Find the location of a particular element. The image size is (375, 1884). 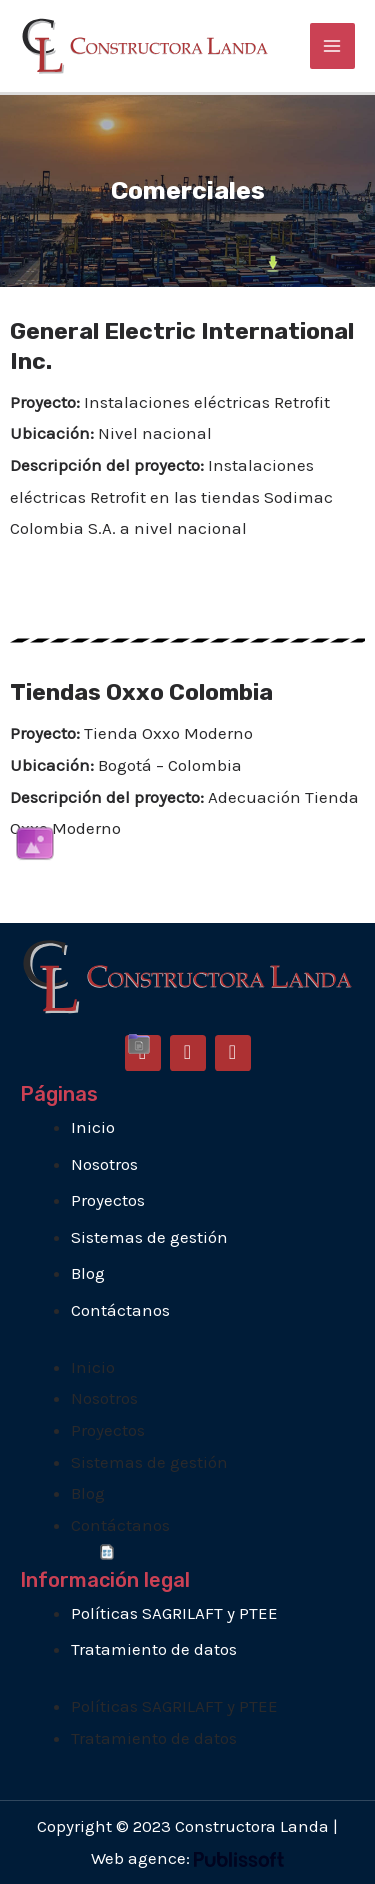

open an opendocument master document file is located at coordinates (107, 1552).